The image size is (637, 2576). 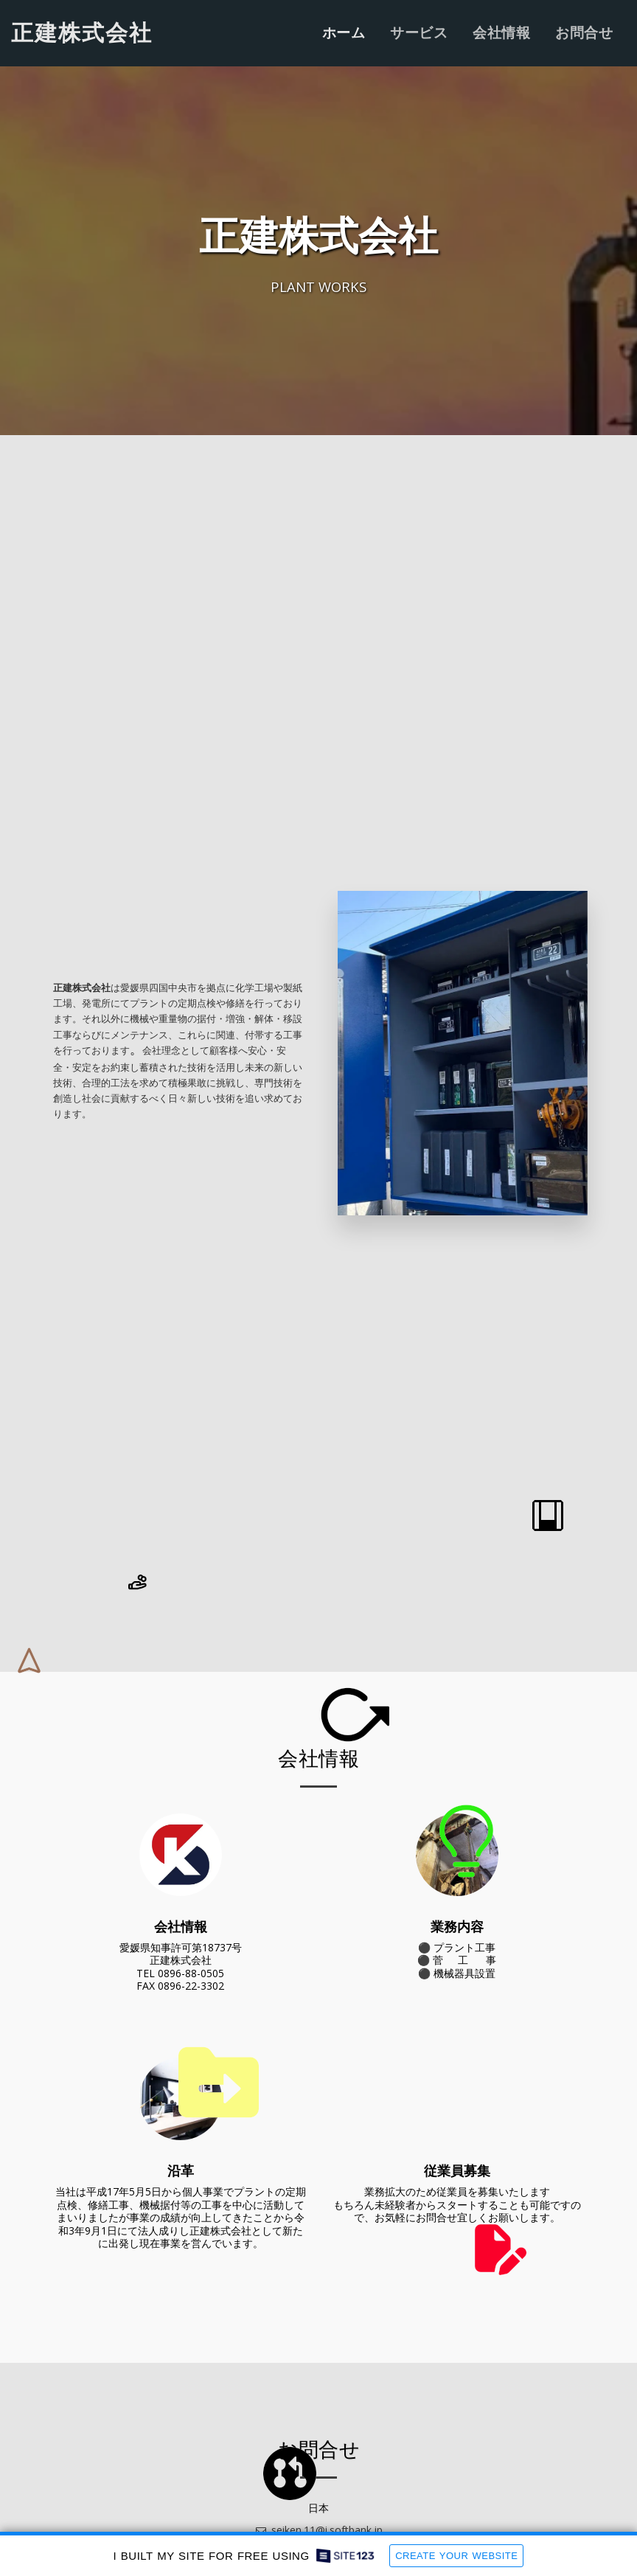 What do you see at coordinates (138, 1583) in the screenshot?
I see `make a payment or donation` at bounding box center [138, 1583].